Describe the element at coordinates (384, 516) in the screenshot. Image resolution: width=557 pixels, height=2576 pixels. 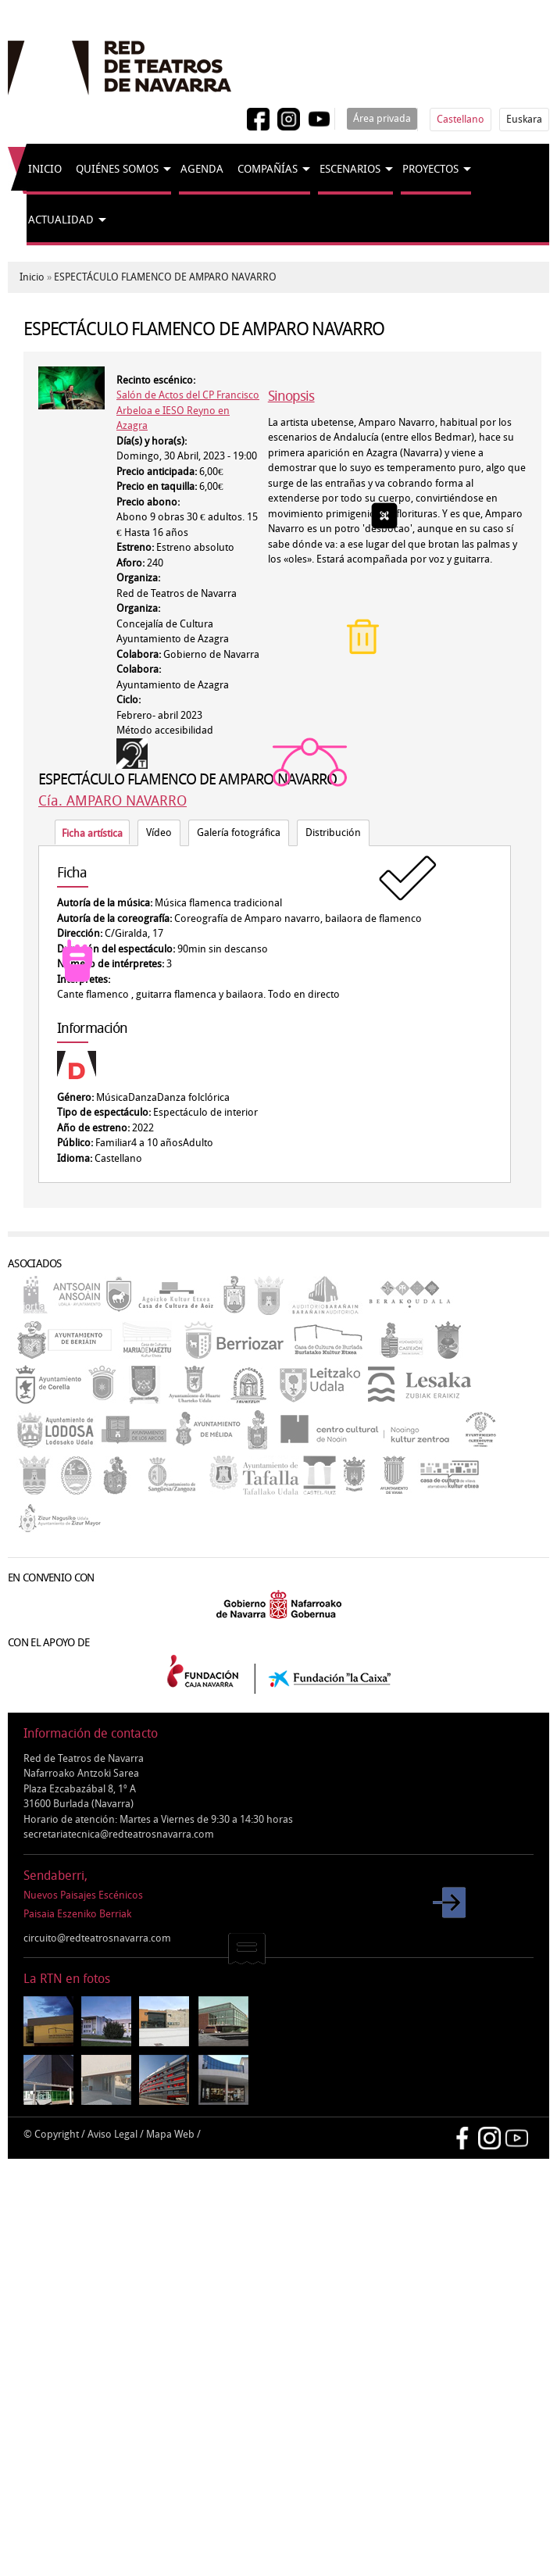
I see `close or dismiss a modal window` at that location.